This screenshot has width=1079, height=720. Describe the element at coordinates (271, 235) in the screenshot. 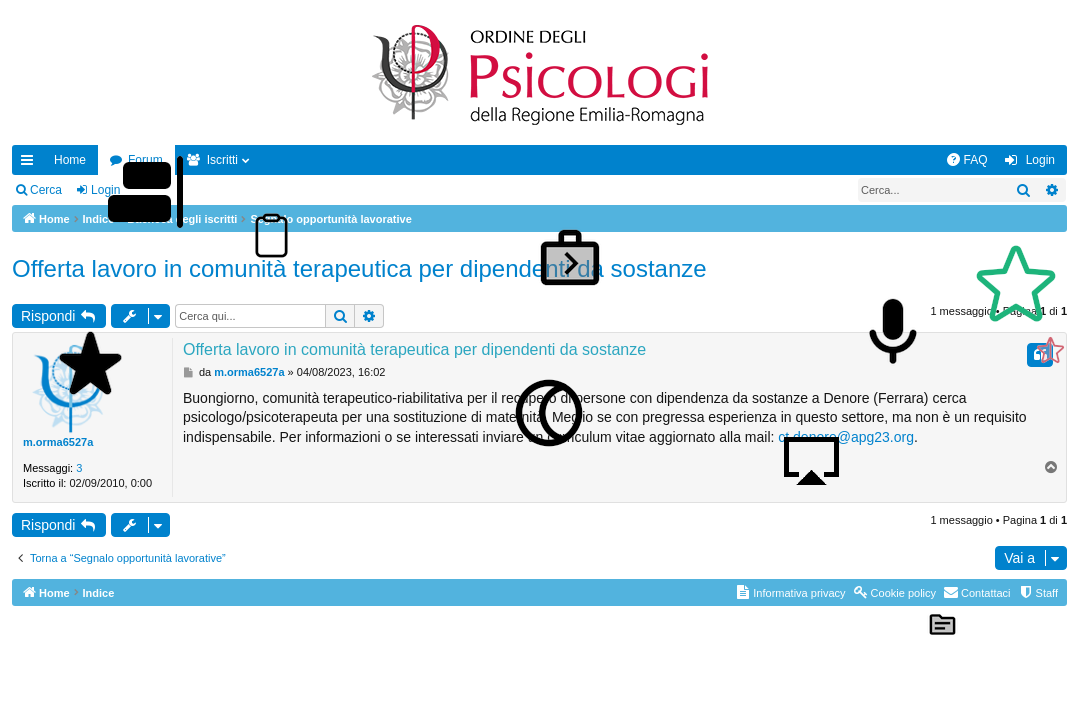

I see `access clipboard contents` at that location.